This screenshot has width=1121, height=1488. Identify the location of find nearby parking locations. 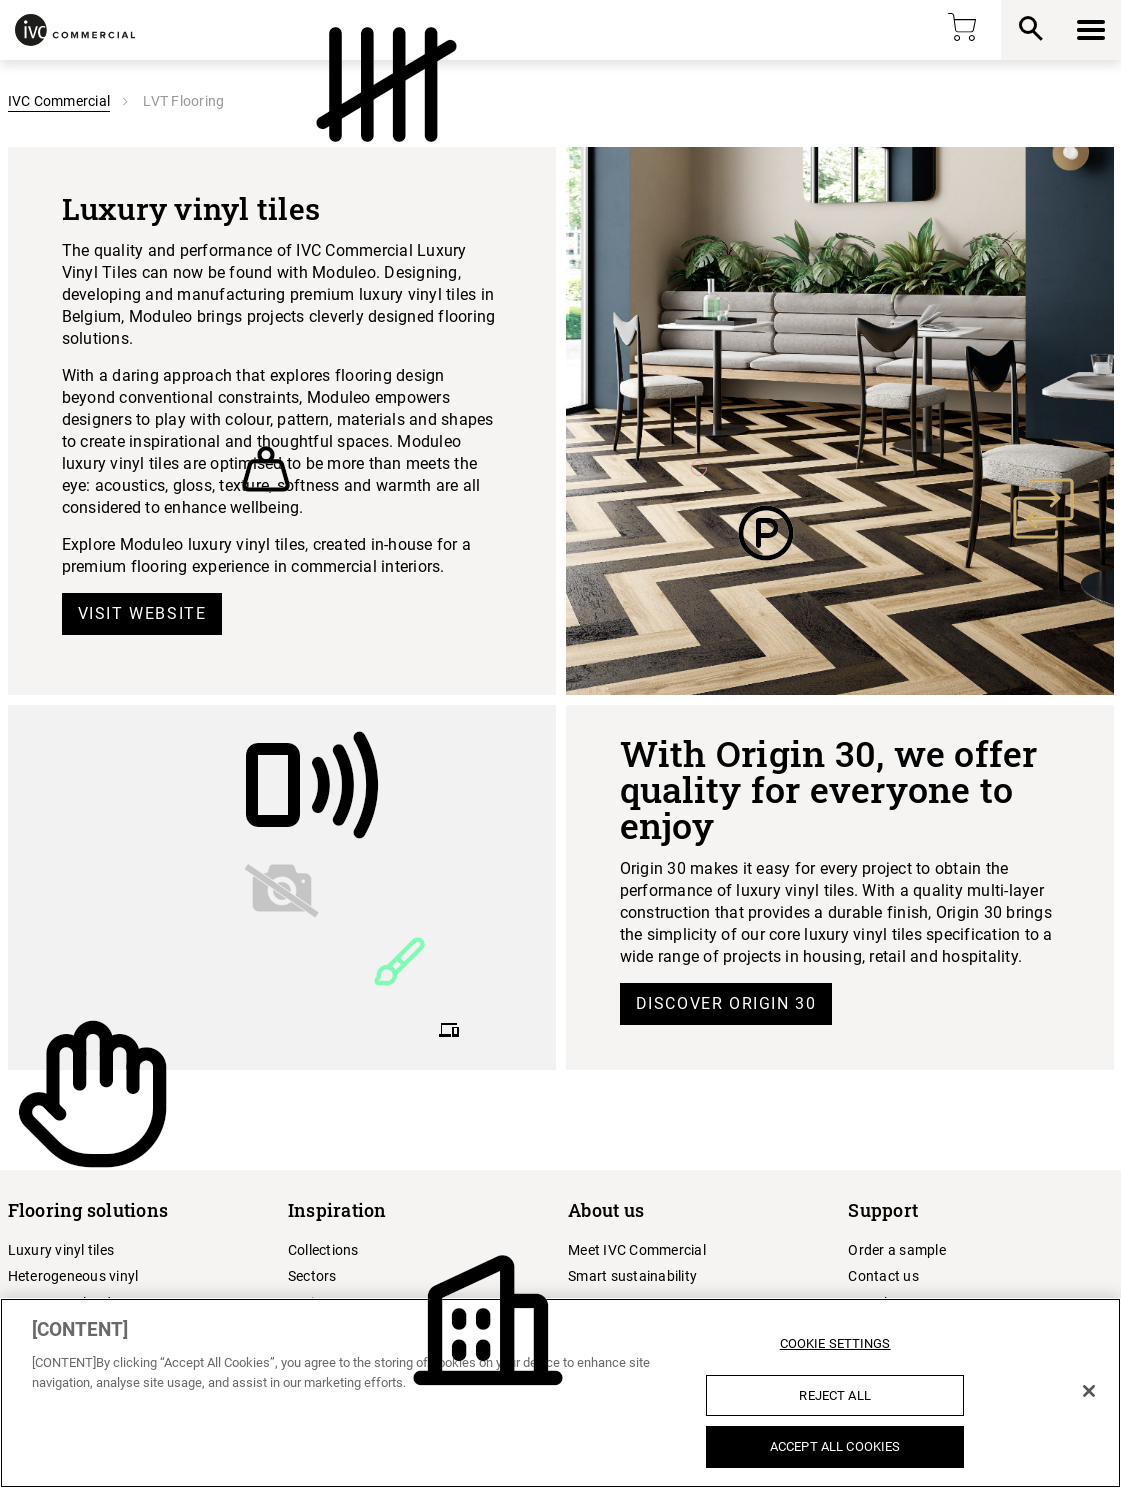
(766, 533).